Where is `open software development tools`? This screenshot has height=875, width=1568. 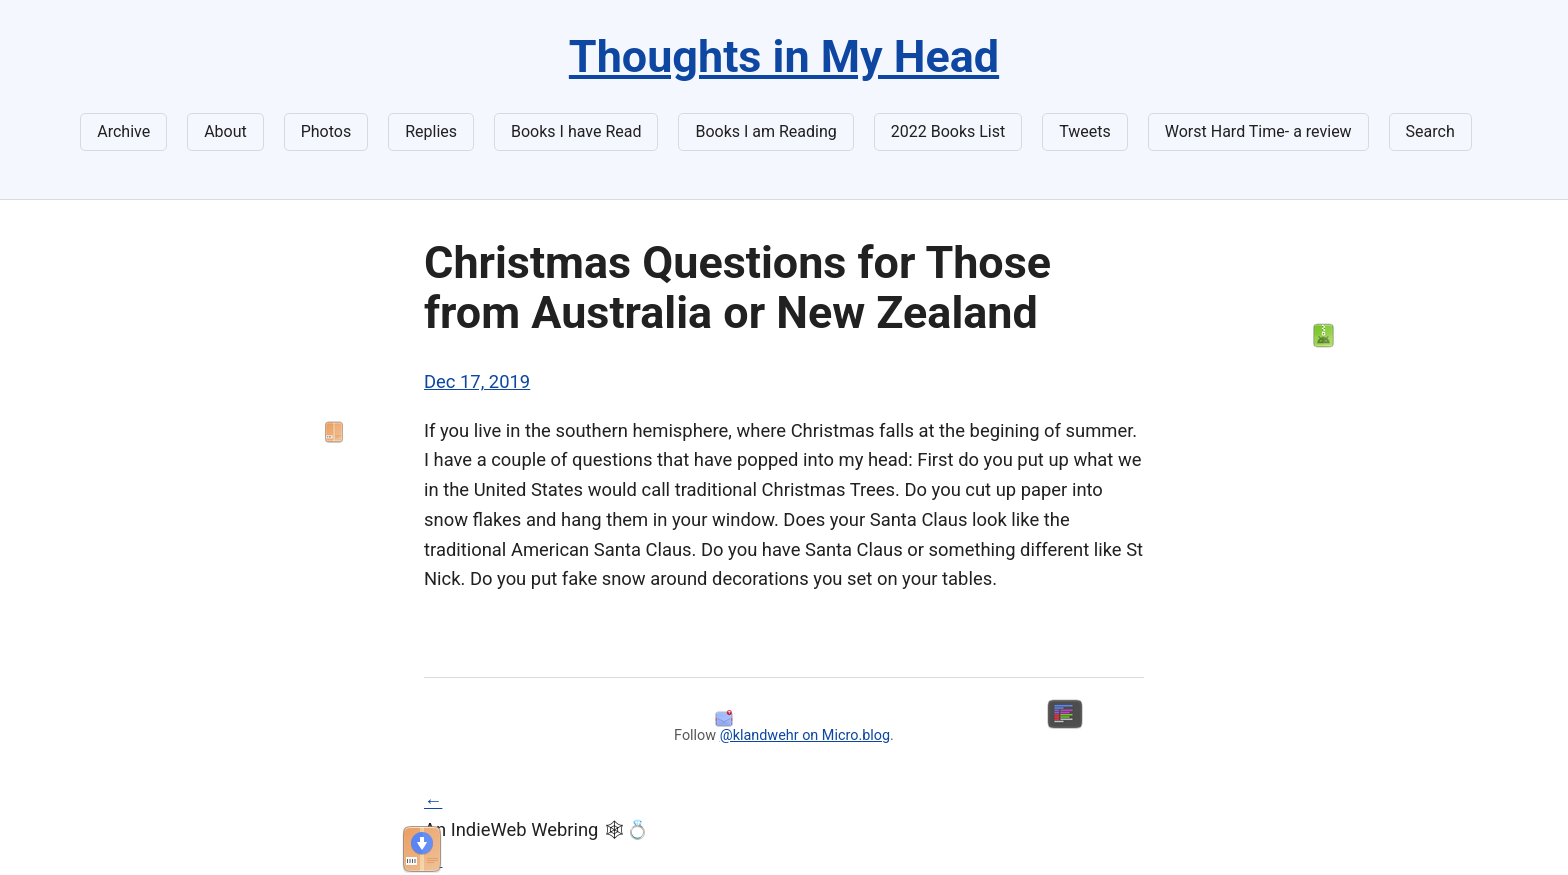 open software development tools is located at coordinates (1065, 714).